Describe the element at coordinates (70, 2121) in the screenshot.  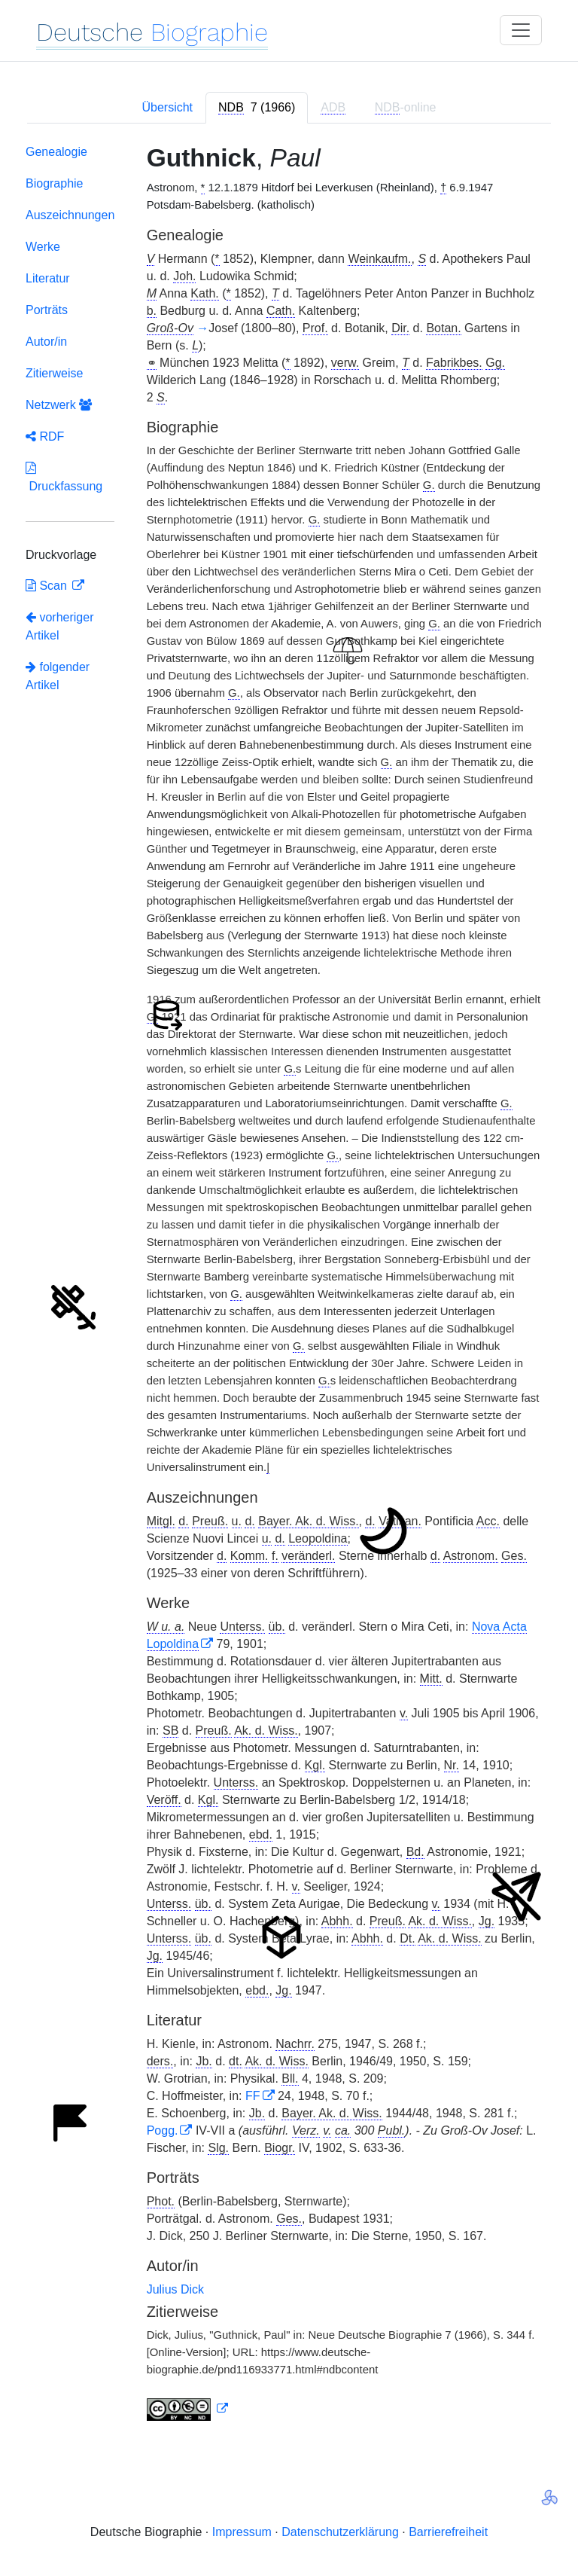
I see `flag or bookmark an item` at that location.